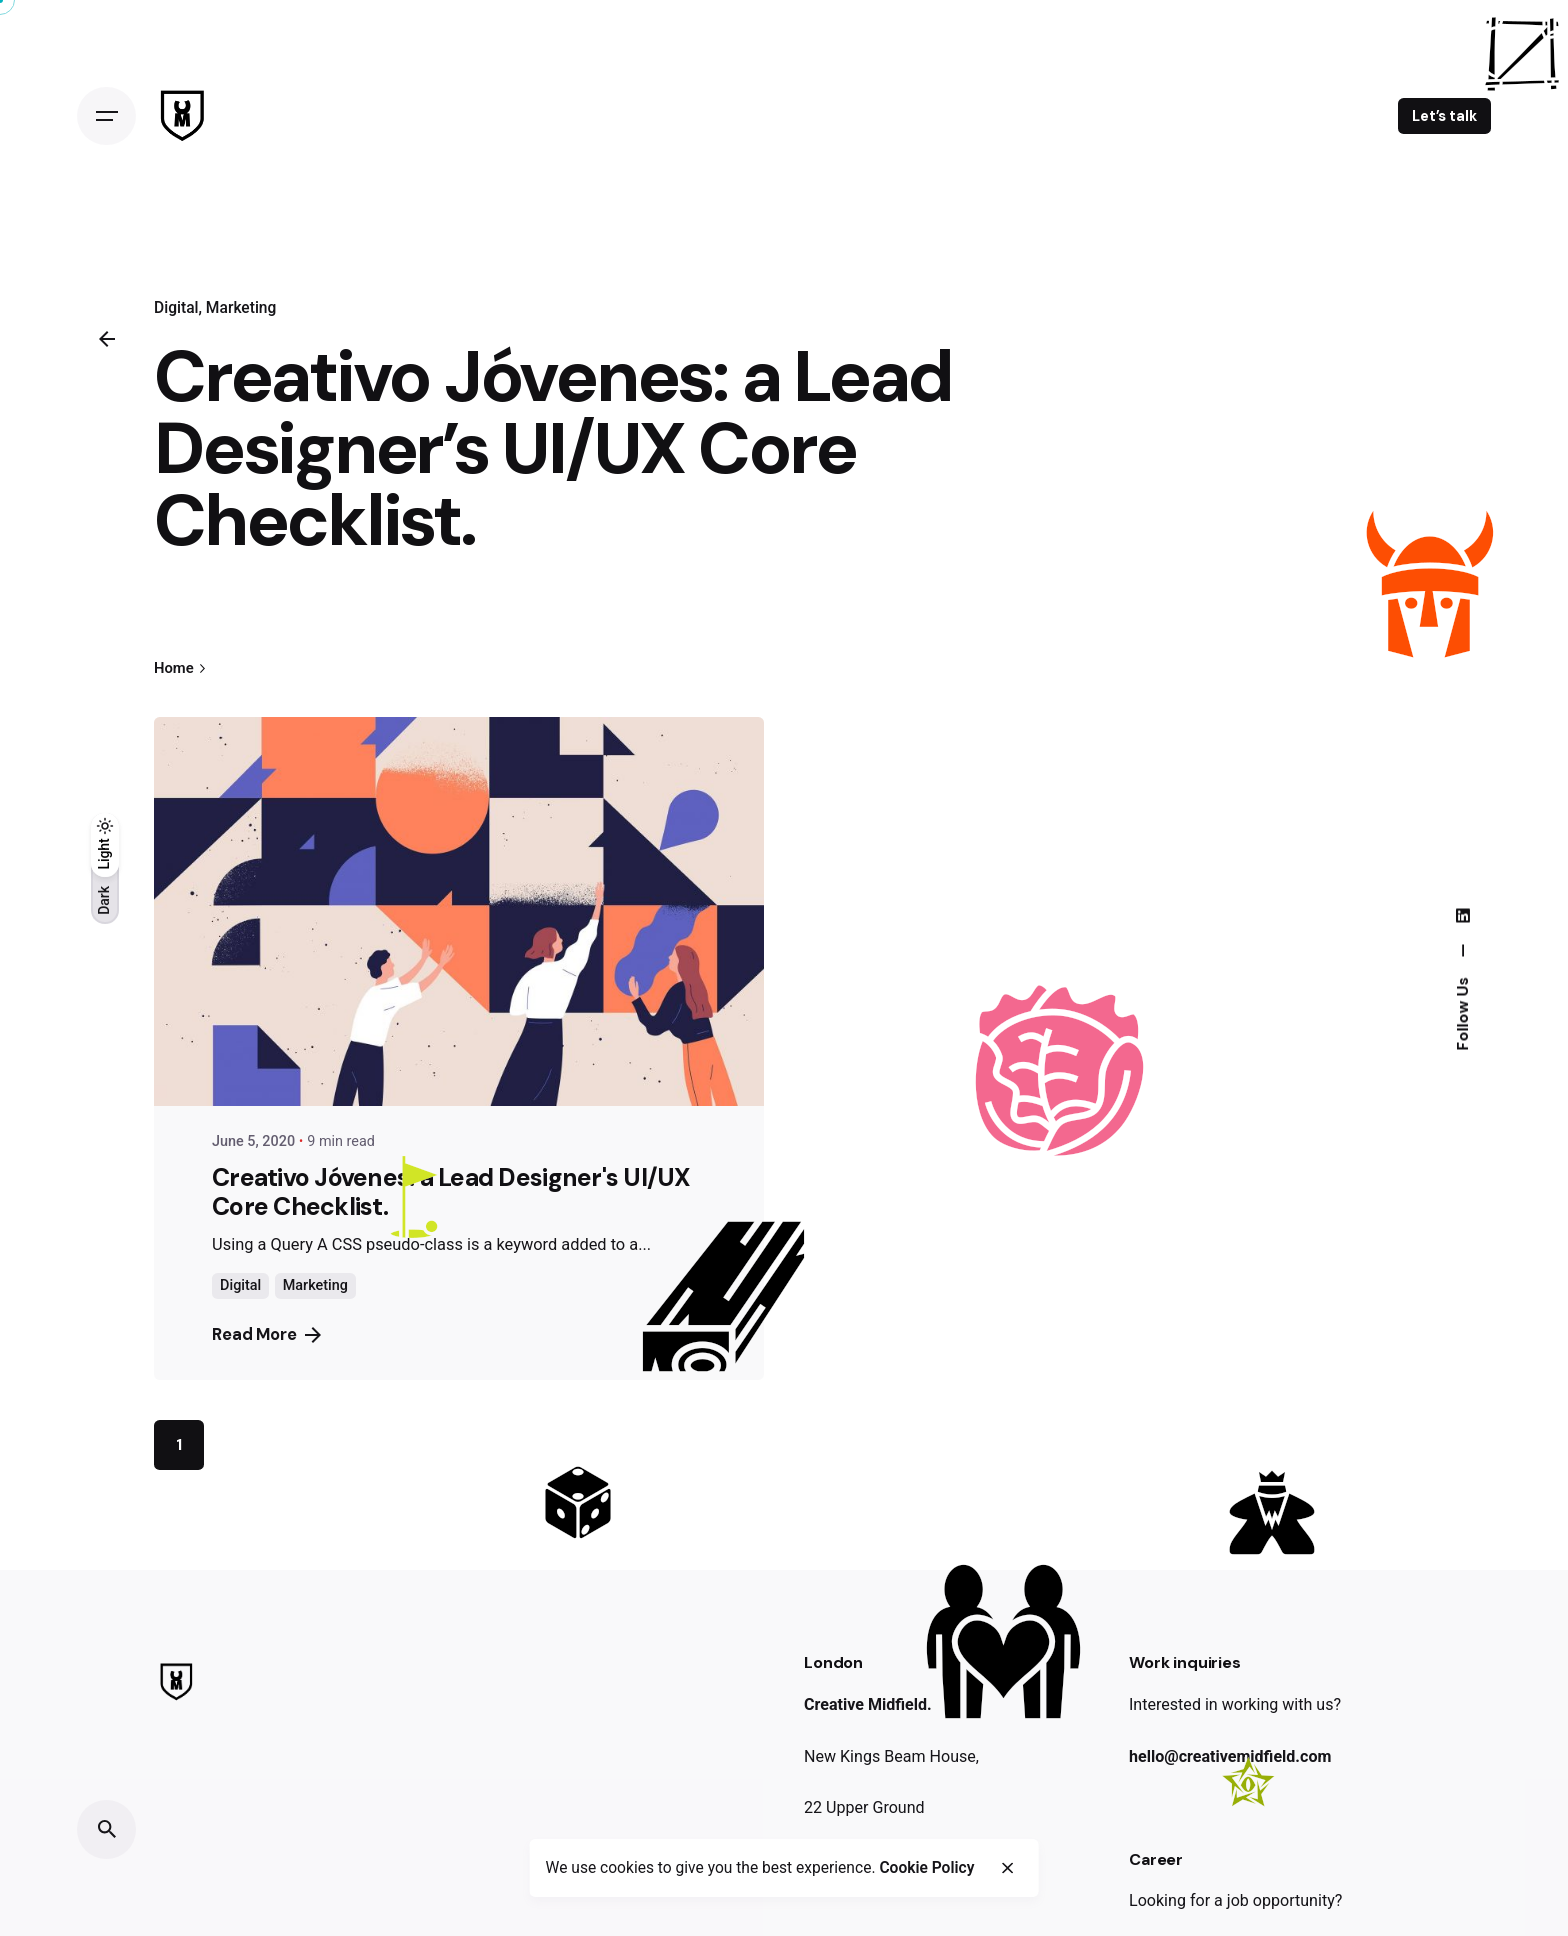  I want to click on indicates a cursed or corrupted item status, so click(1248, 1783).